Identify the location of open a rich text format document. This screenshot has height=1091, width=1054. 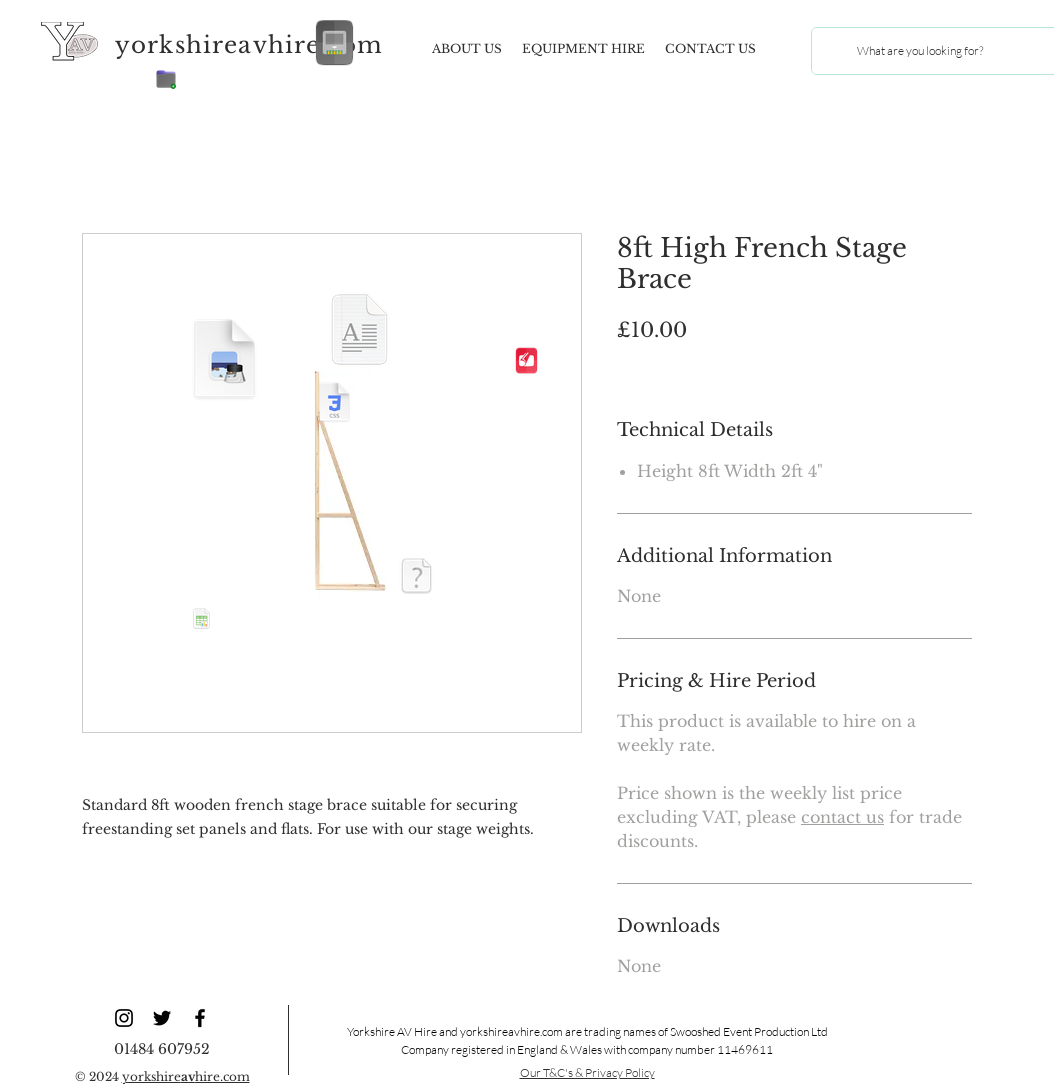
(359, 329).